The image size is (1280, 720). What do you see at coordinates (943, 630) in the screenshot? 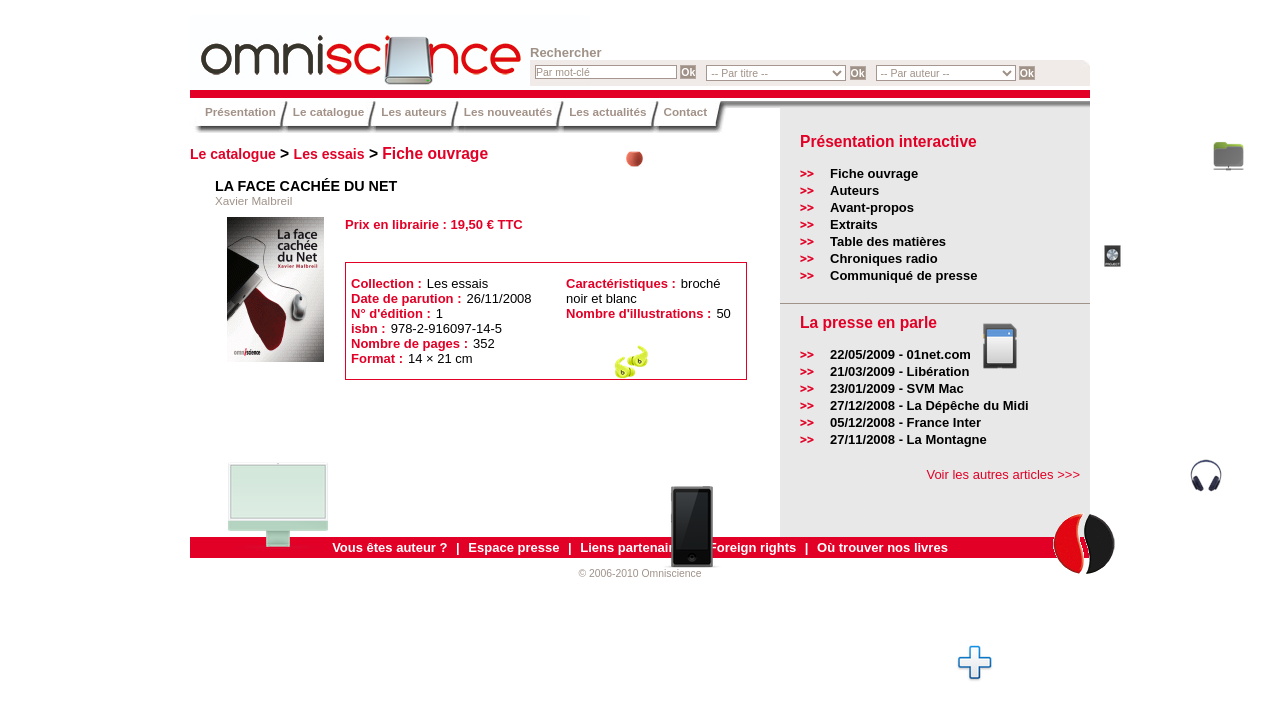
I see `create a new folder` at bounding box center [943, 630].